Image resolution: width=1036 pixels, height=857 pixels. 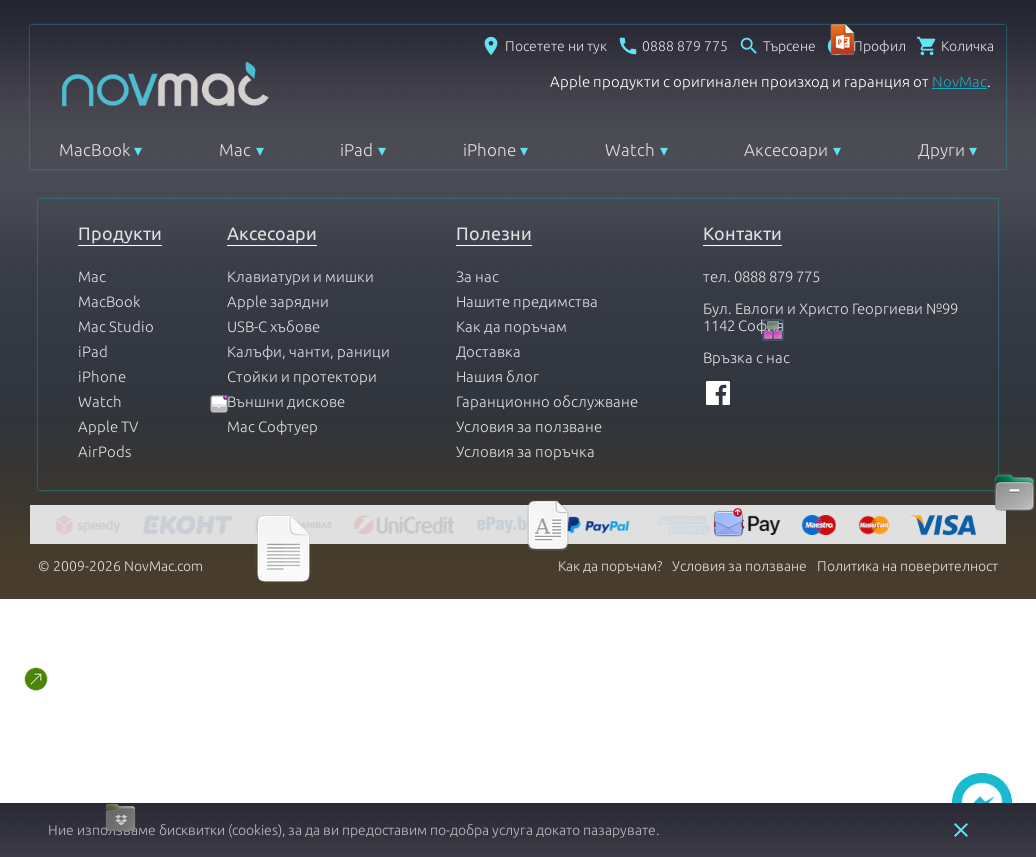 I want to click on powerpoint template file with macros enabled, so click(x=842, y=39).